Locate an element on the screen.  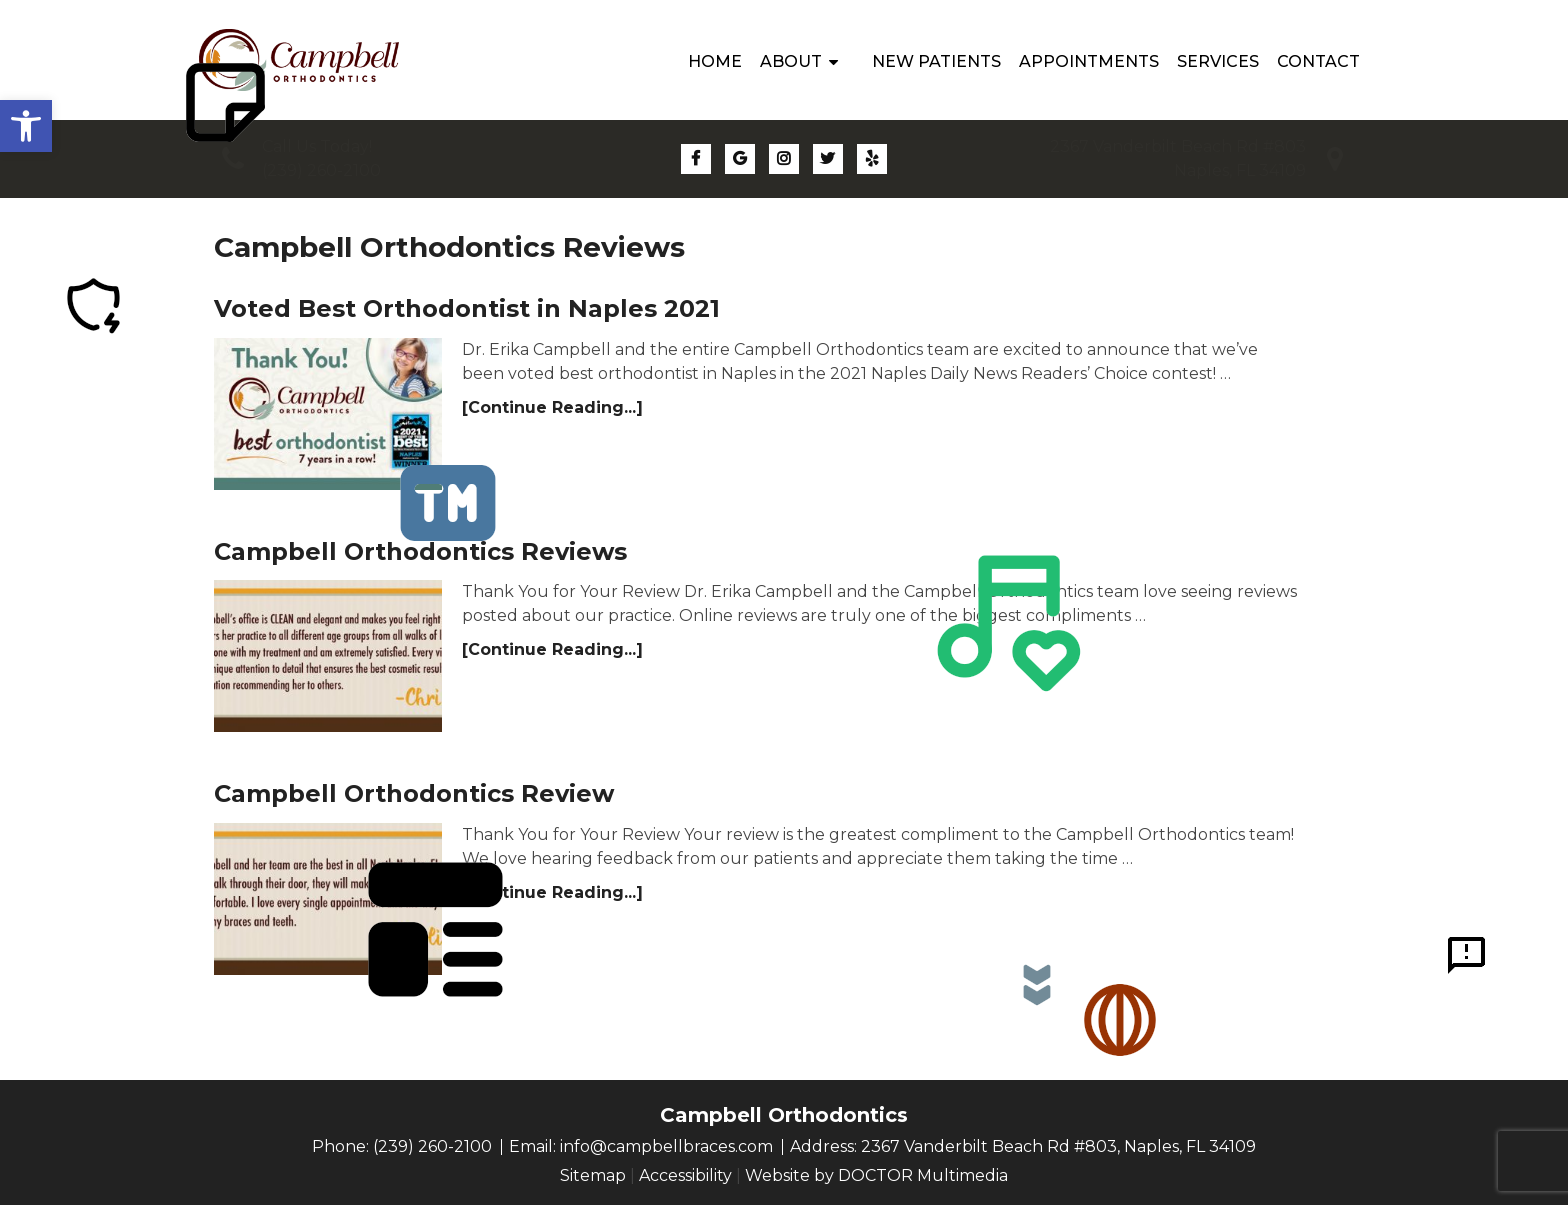
enable power-saving security mode is located at coordinates (93, 304).